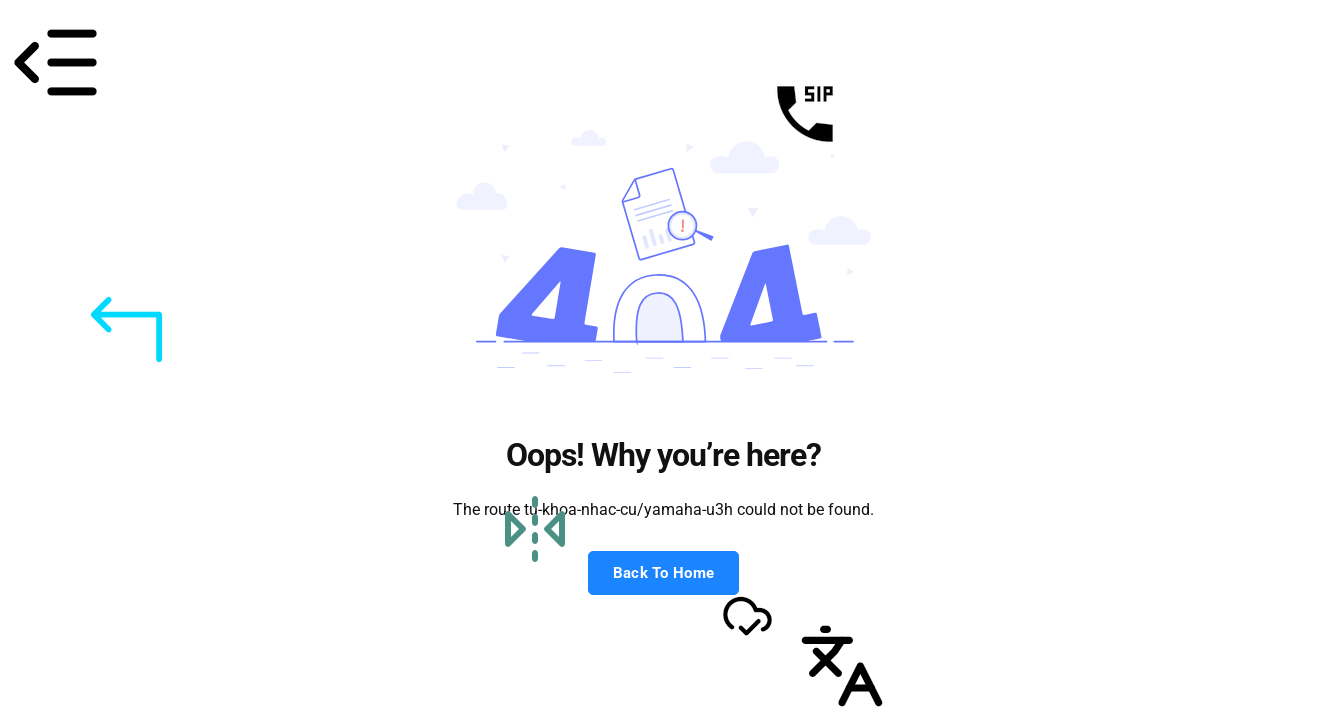 The image size is (1327, 720). What do you see at coordinates (747, 614) in the screenshot?
I see `file successfully synced to cloud` at bounding box center [747, 614].